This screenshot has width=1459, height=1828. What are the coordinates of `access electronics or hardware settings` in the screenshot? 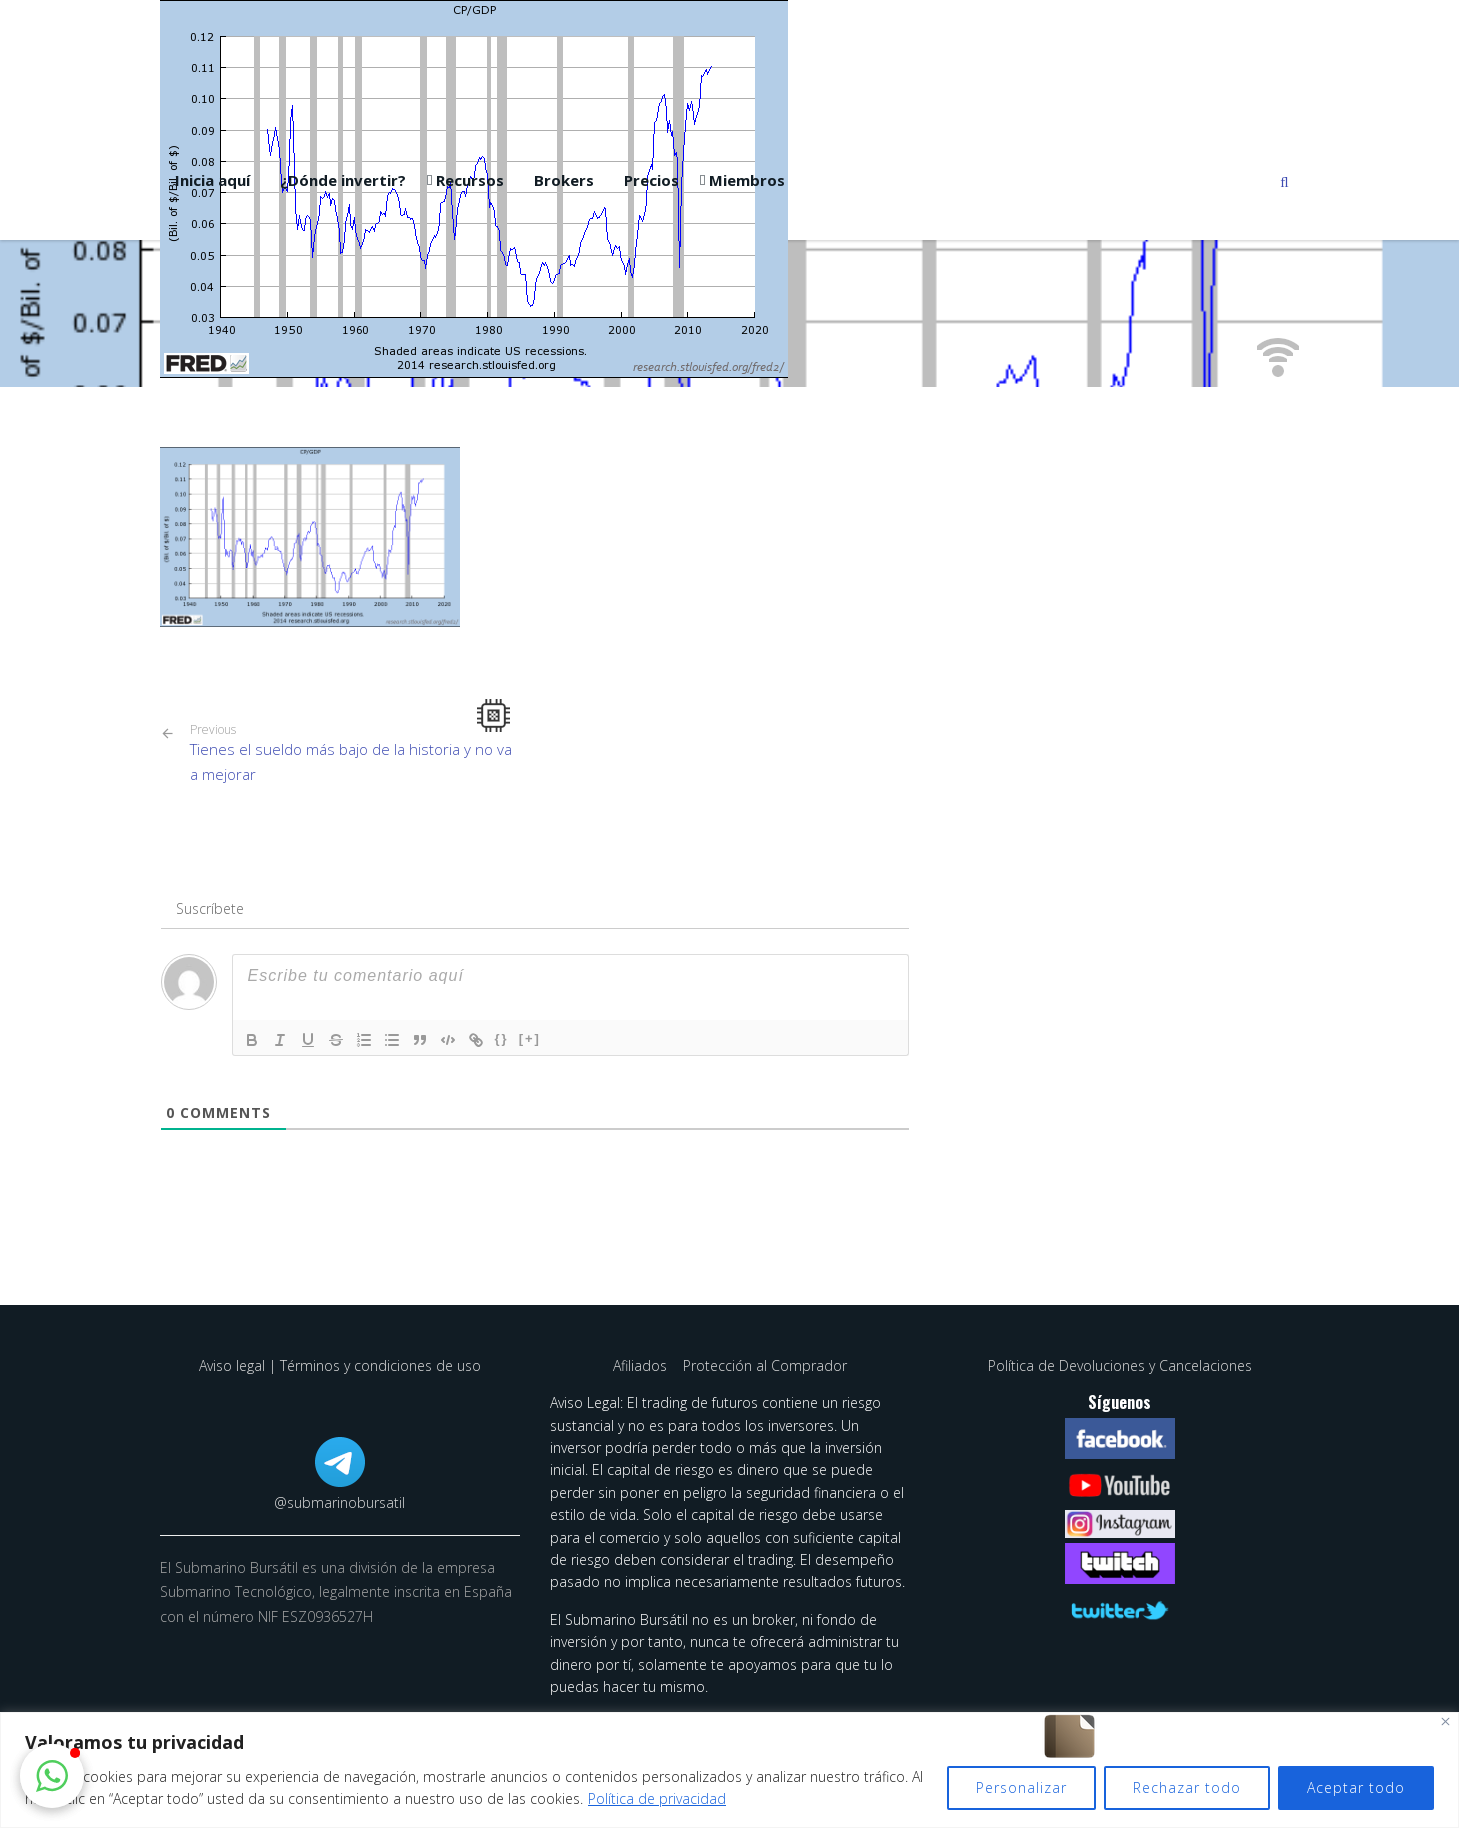 It's located at (493, 715).